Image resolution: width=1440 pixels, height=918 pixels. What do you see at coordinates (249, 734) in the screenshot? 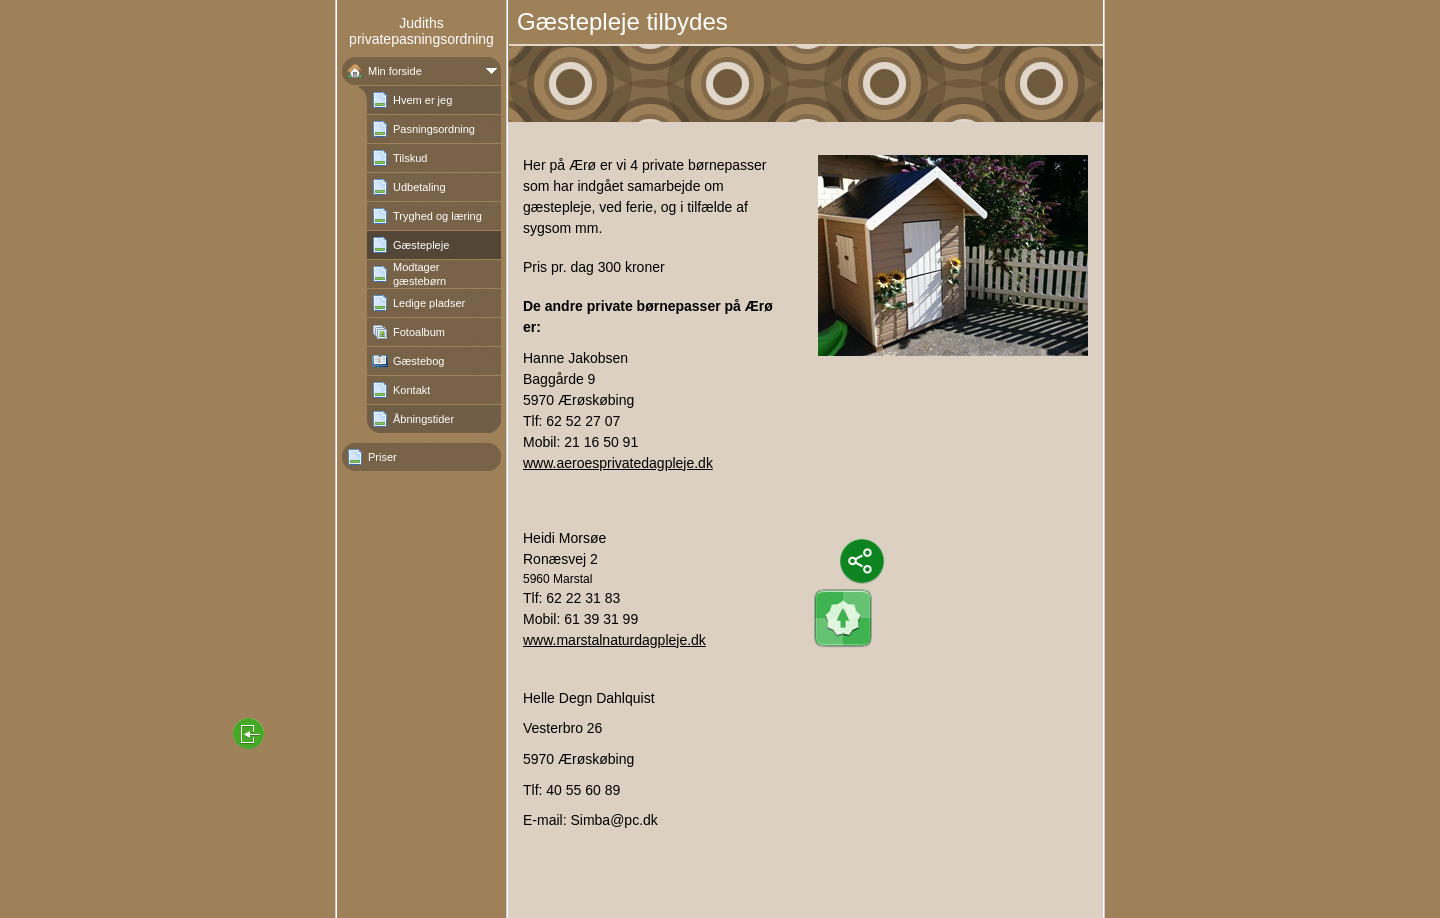
I see `log out of the current session` at bounding box center [249, 734].